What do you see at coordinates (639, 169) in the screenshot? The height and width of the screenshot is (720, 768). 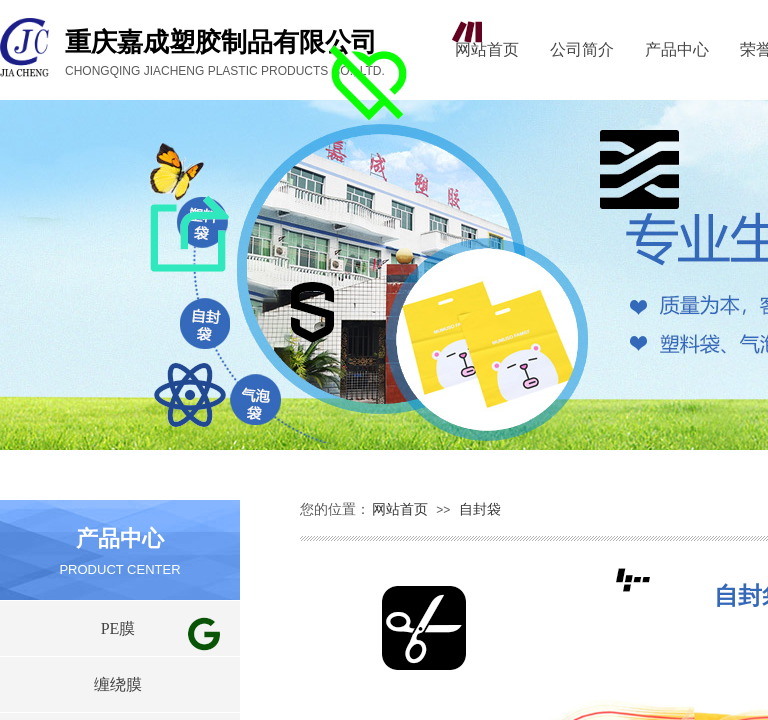 I see `stimulus javascript framework logo` at bounding box center [639, 169].